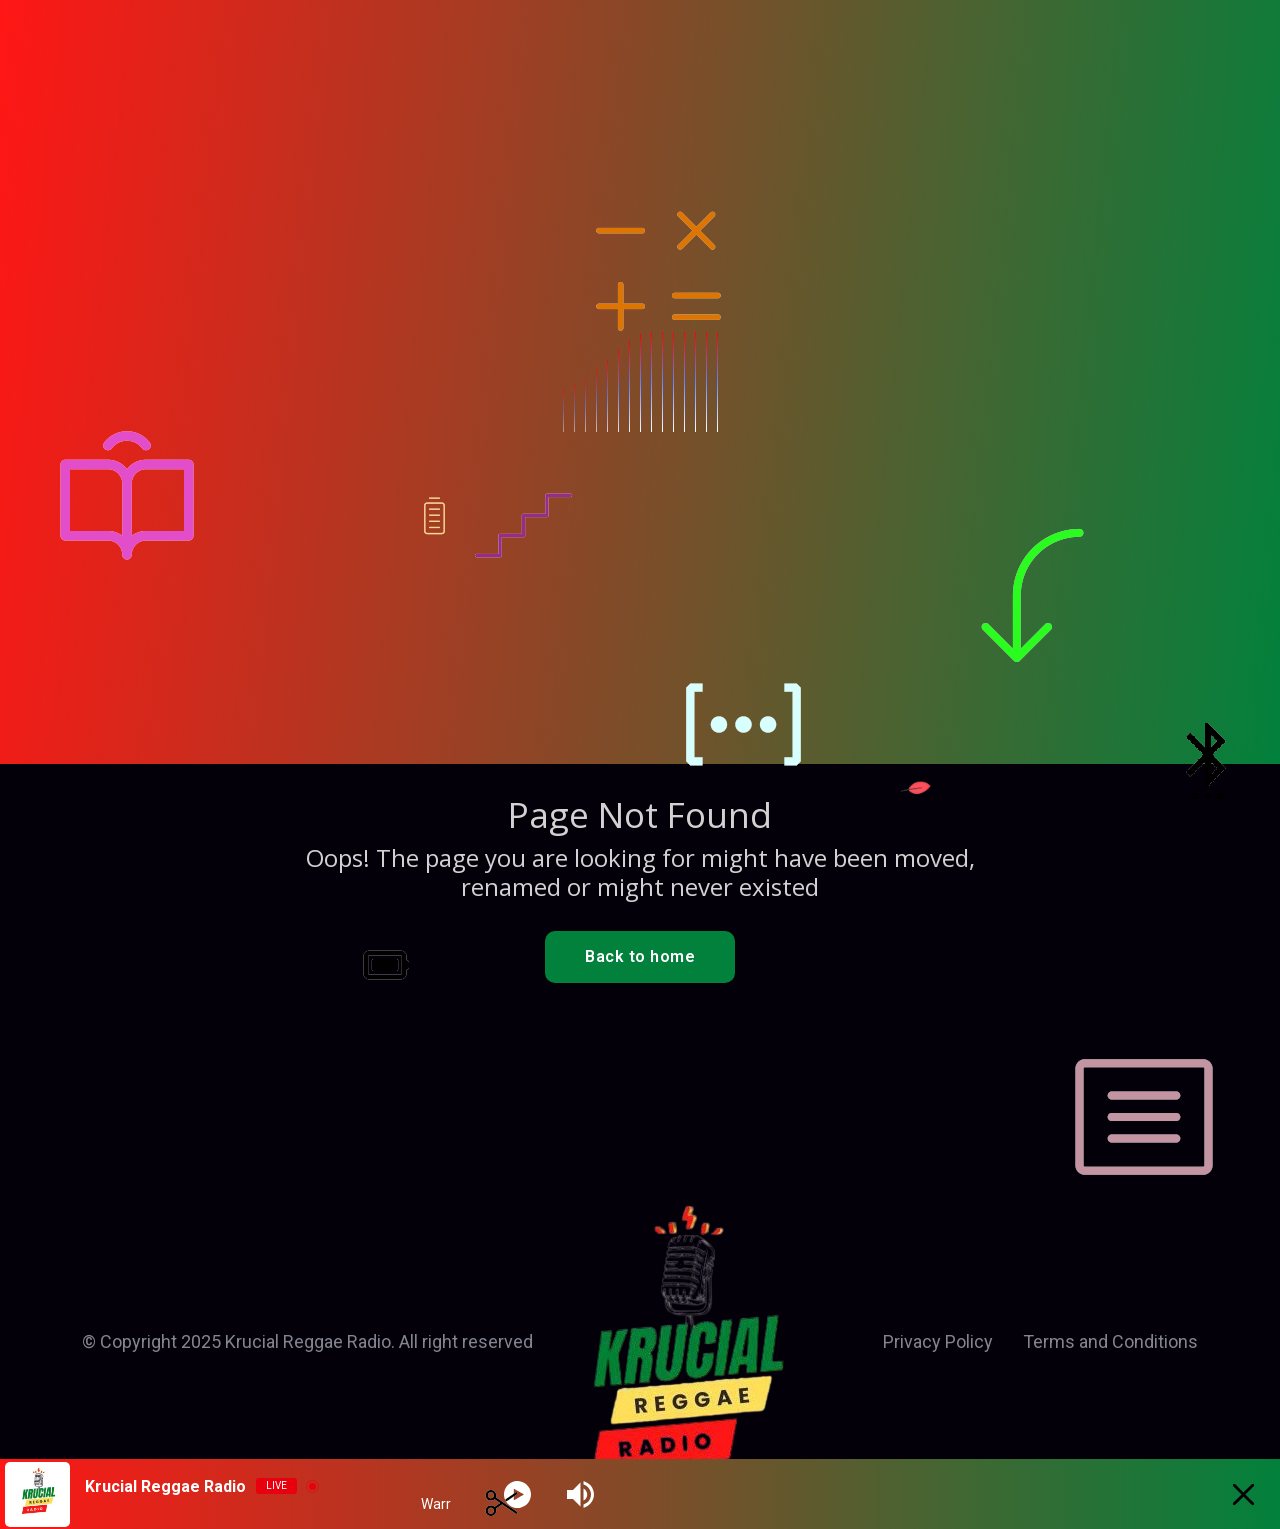  I want to click on access bluetooth settings, so click(1208, 761).